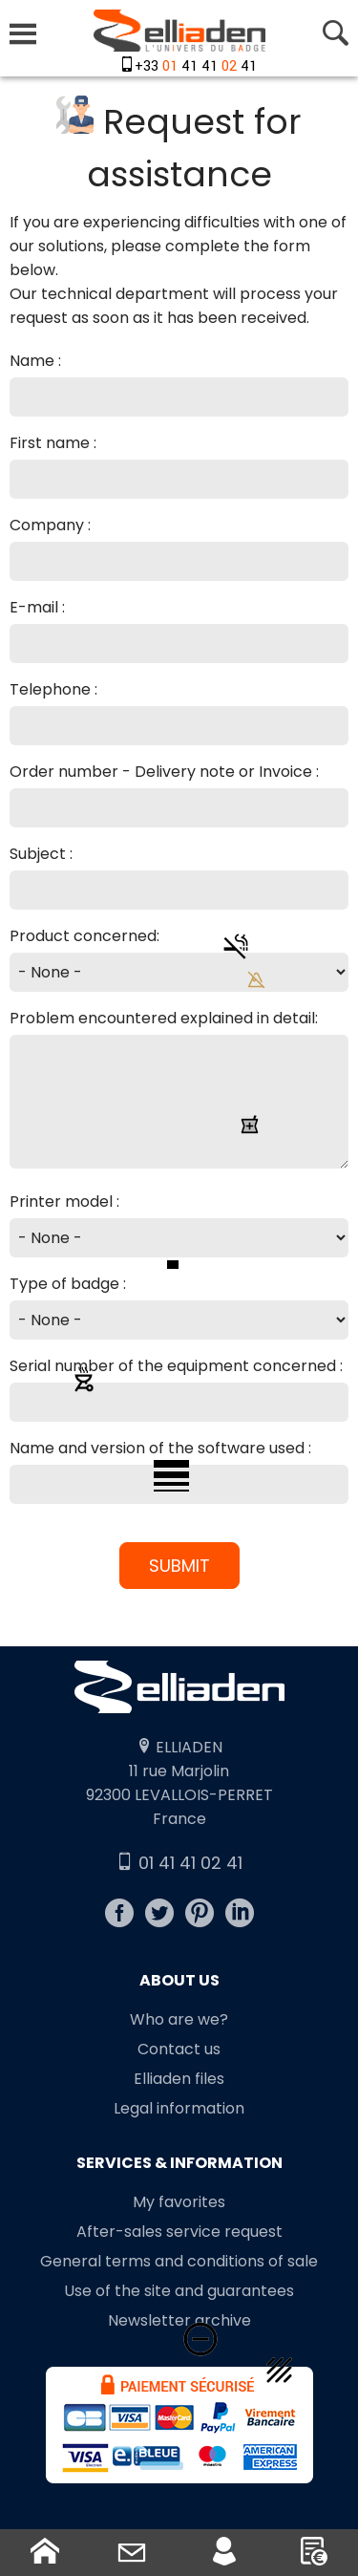 Image resolution: width=358 pixels, height=2576 pixels. What do you see at coordinates (236, 946) in the screenshot?
I see `indicates a smoke-free or no smoking area` at bounding box center [236, 946].